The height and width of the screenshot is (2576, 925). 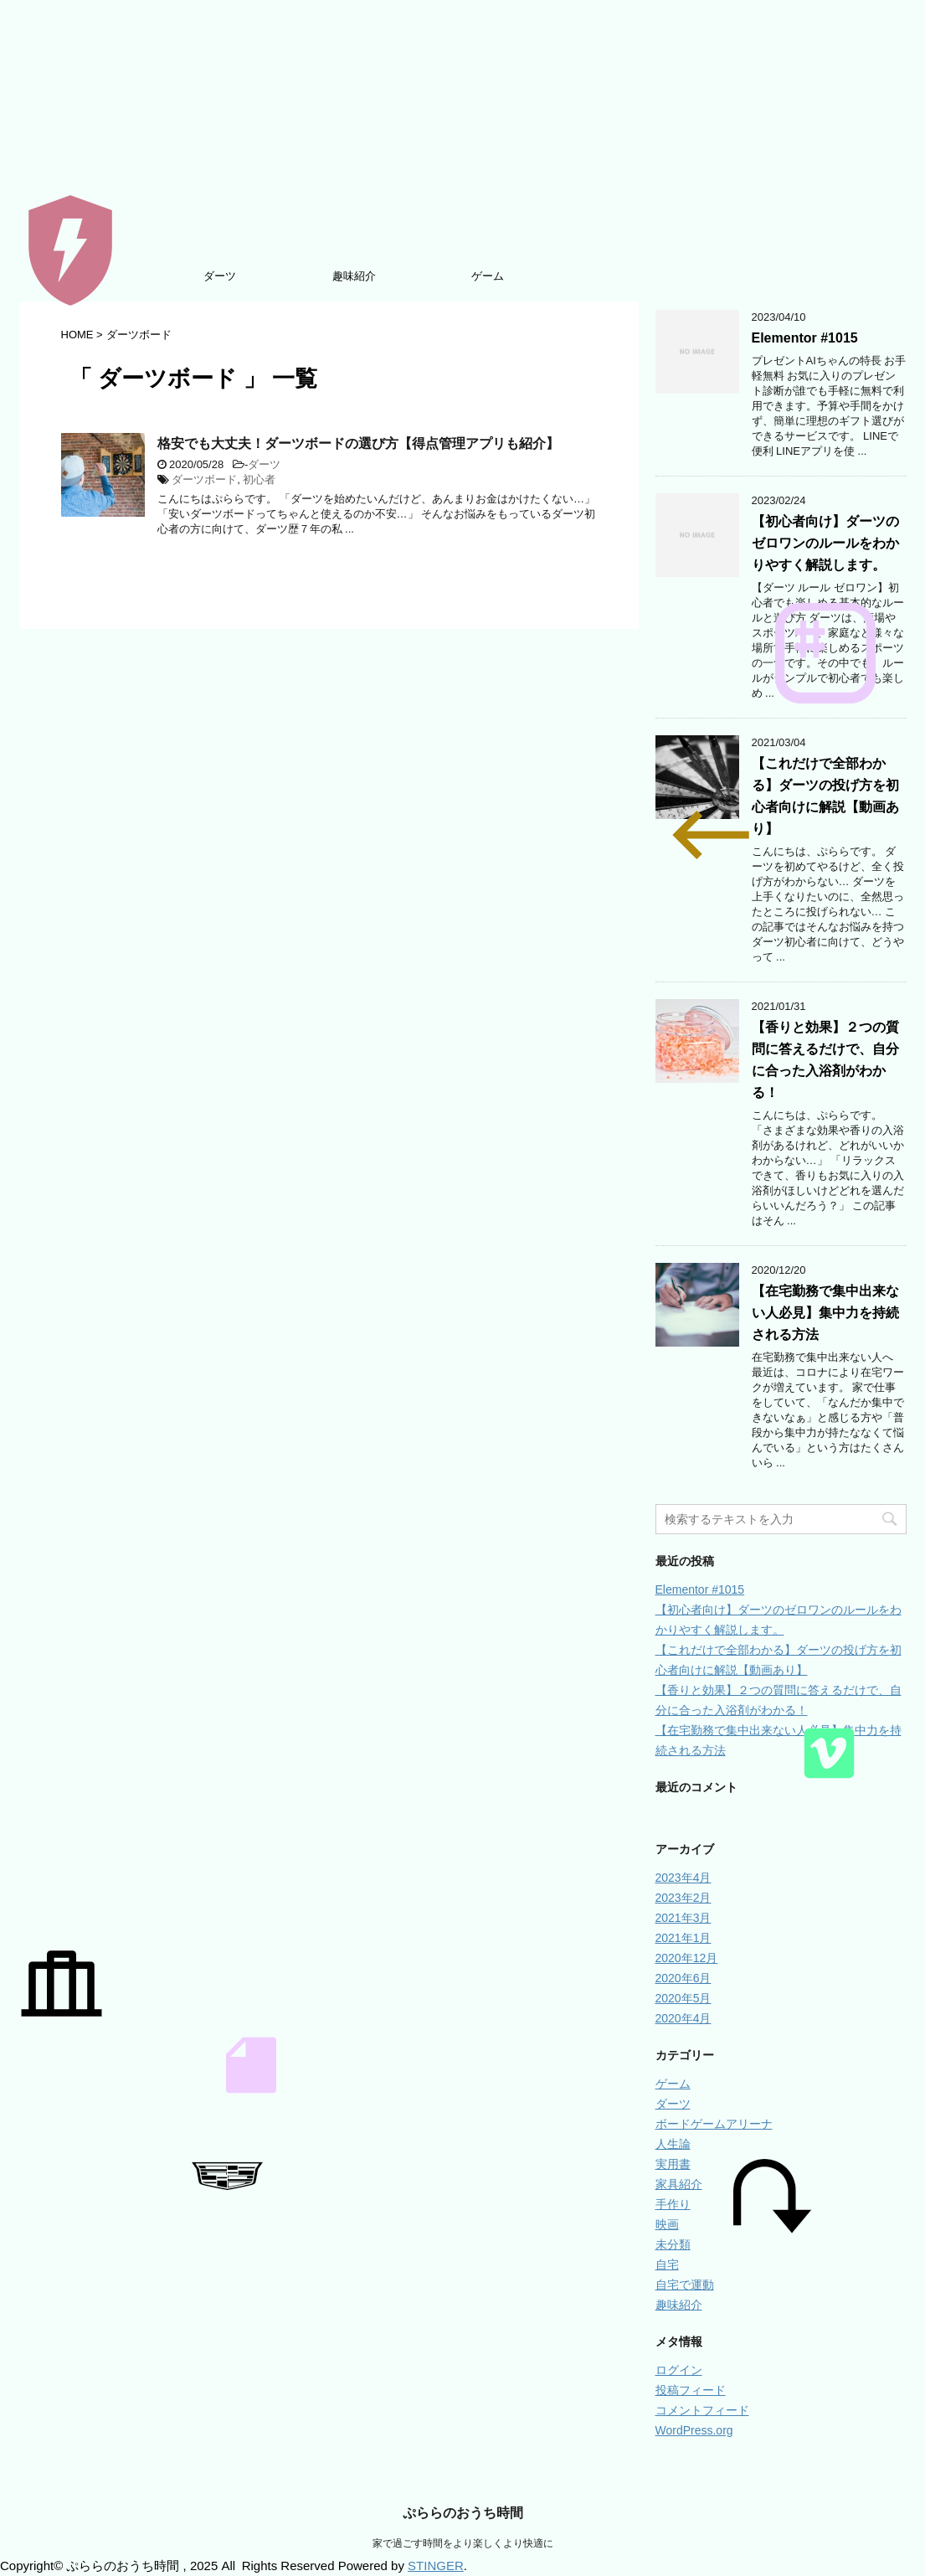 I want to click on go back to the previous page, so click(x=711, y=835).